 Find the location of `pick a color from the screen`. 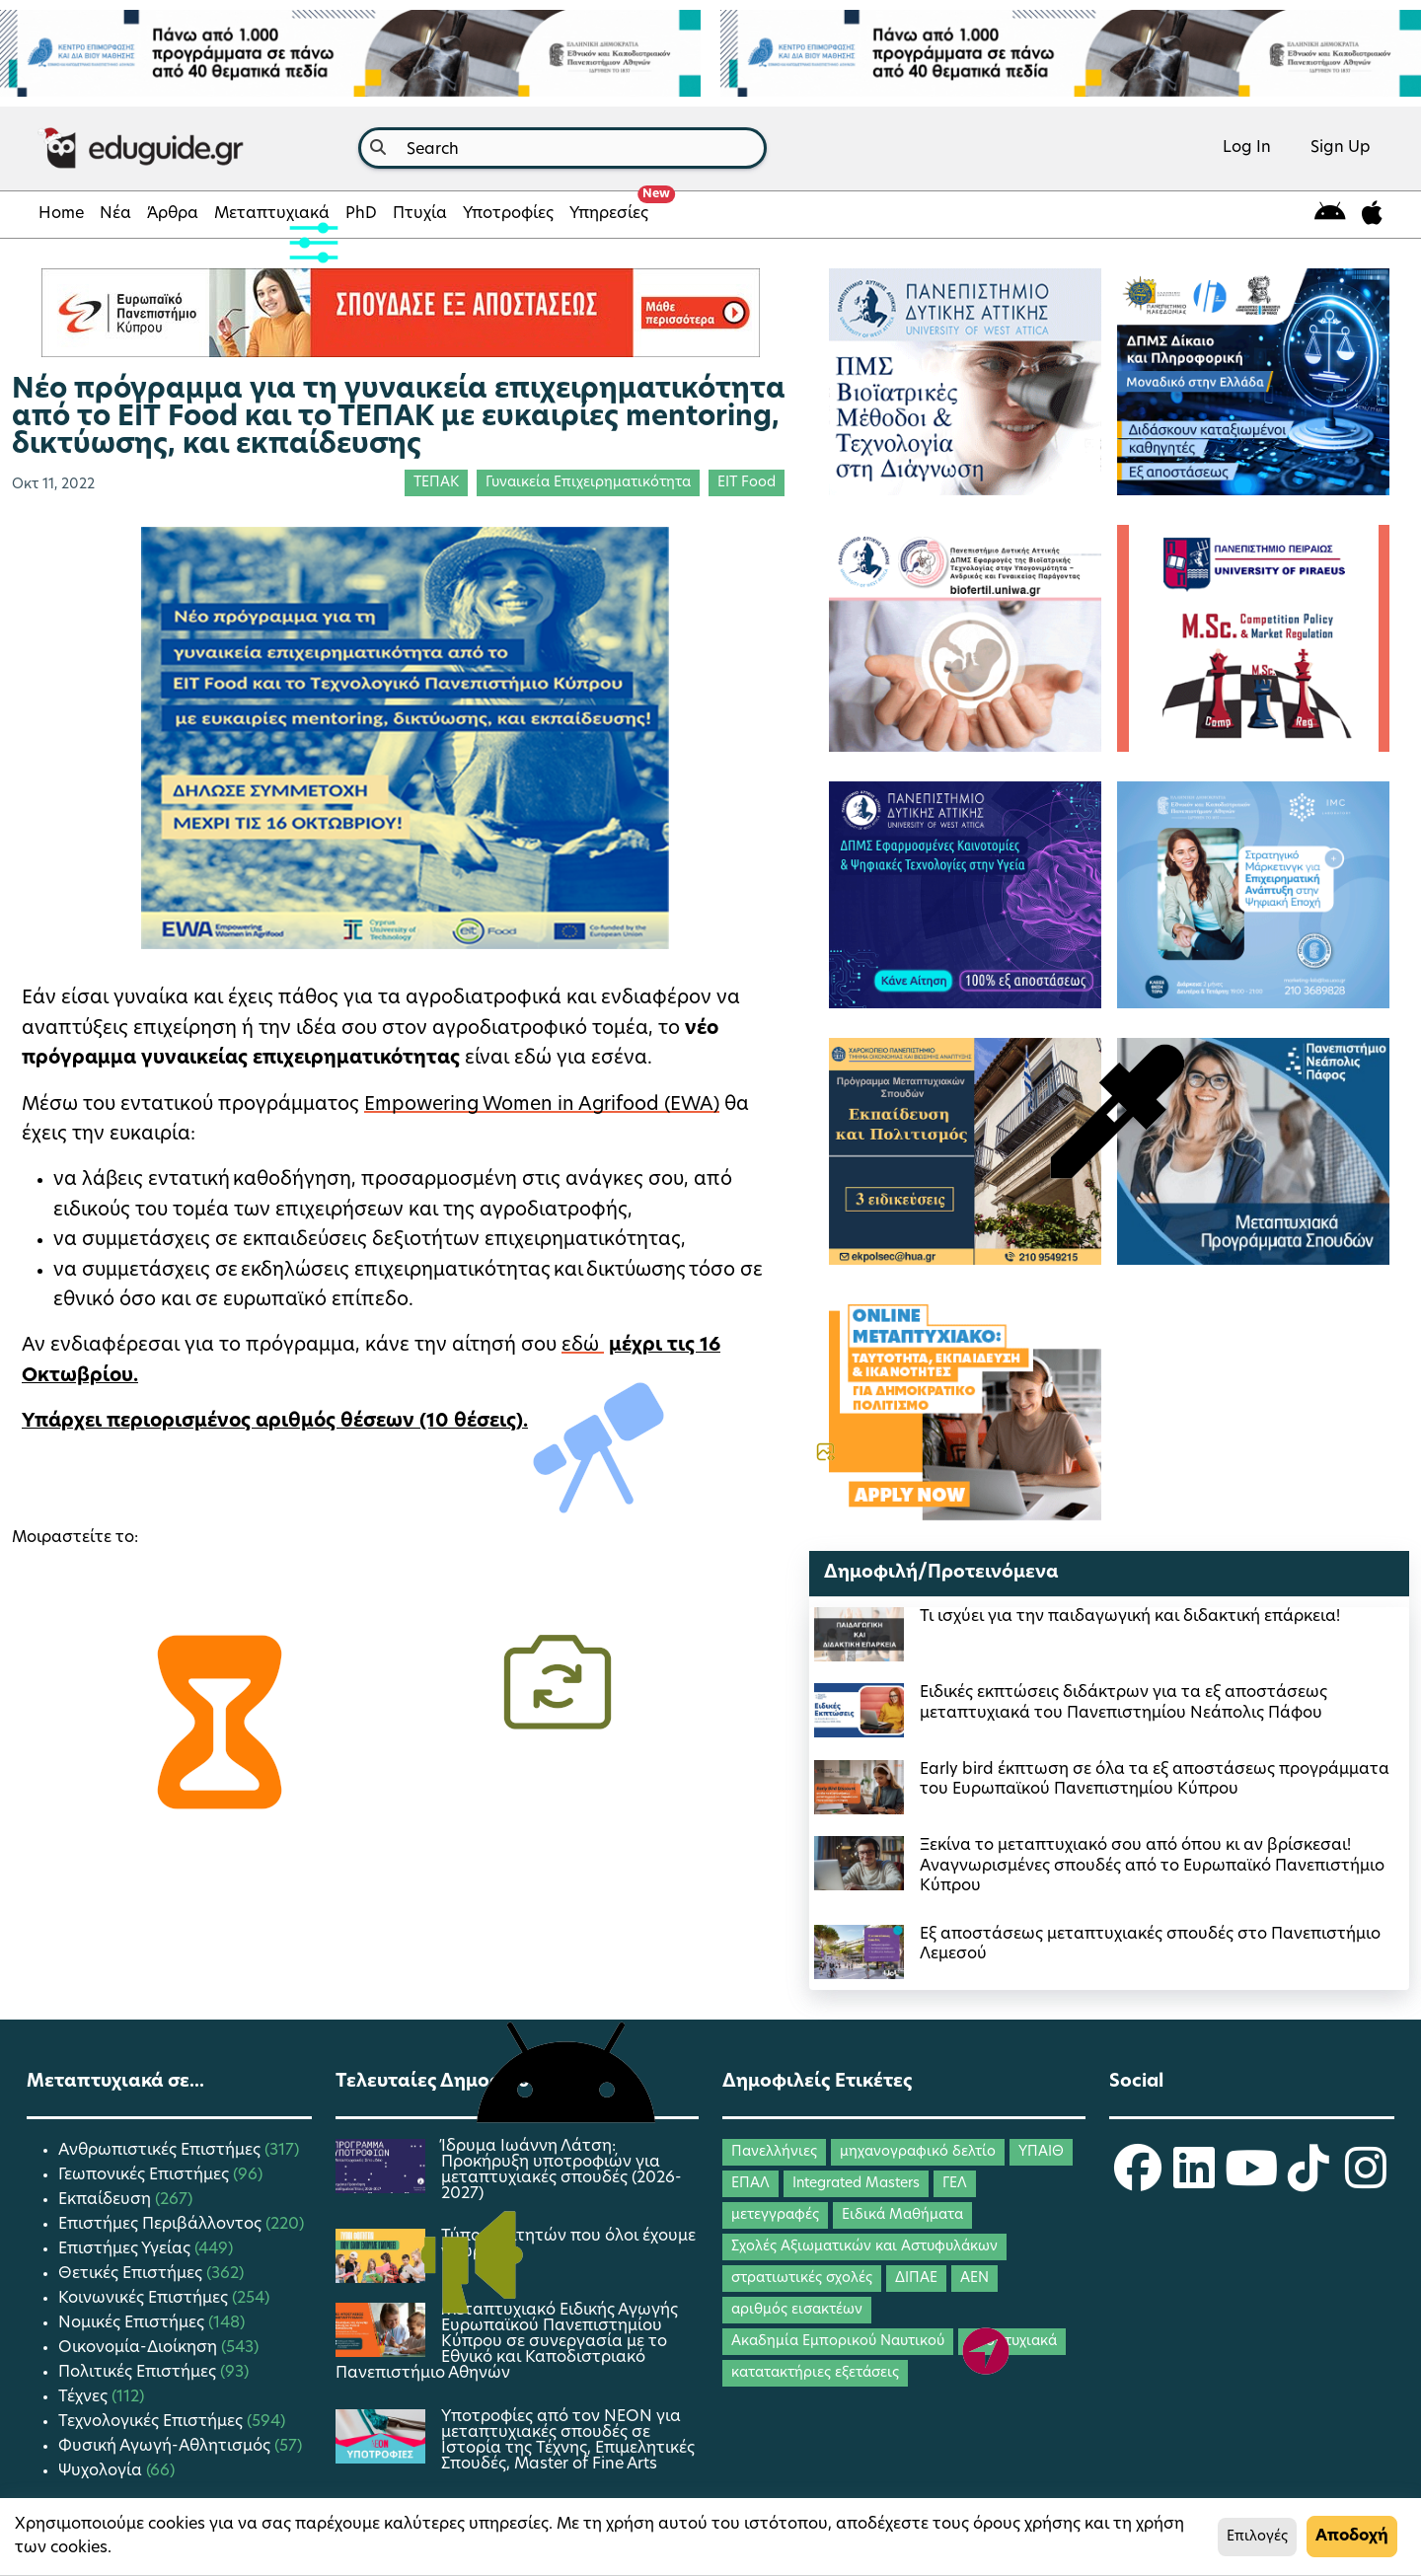

pick a color from the screen is located at coordinates (1117, 1111).